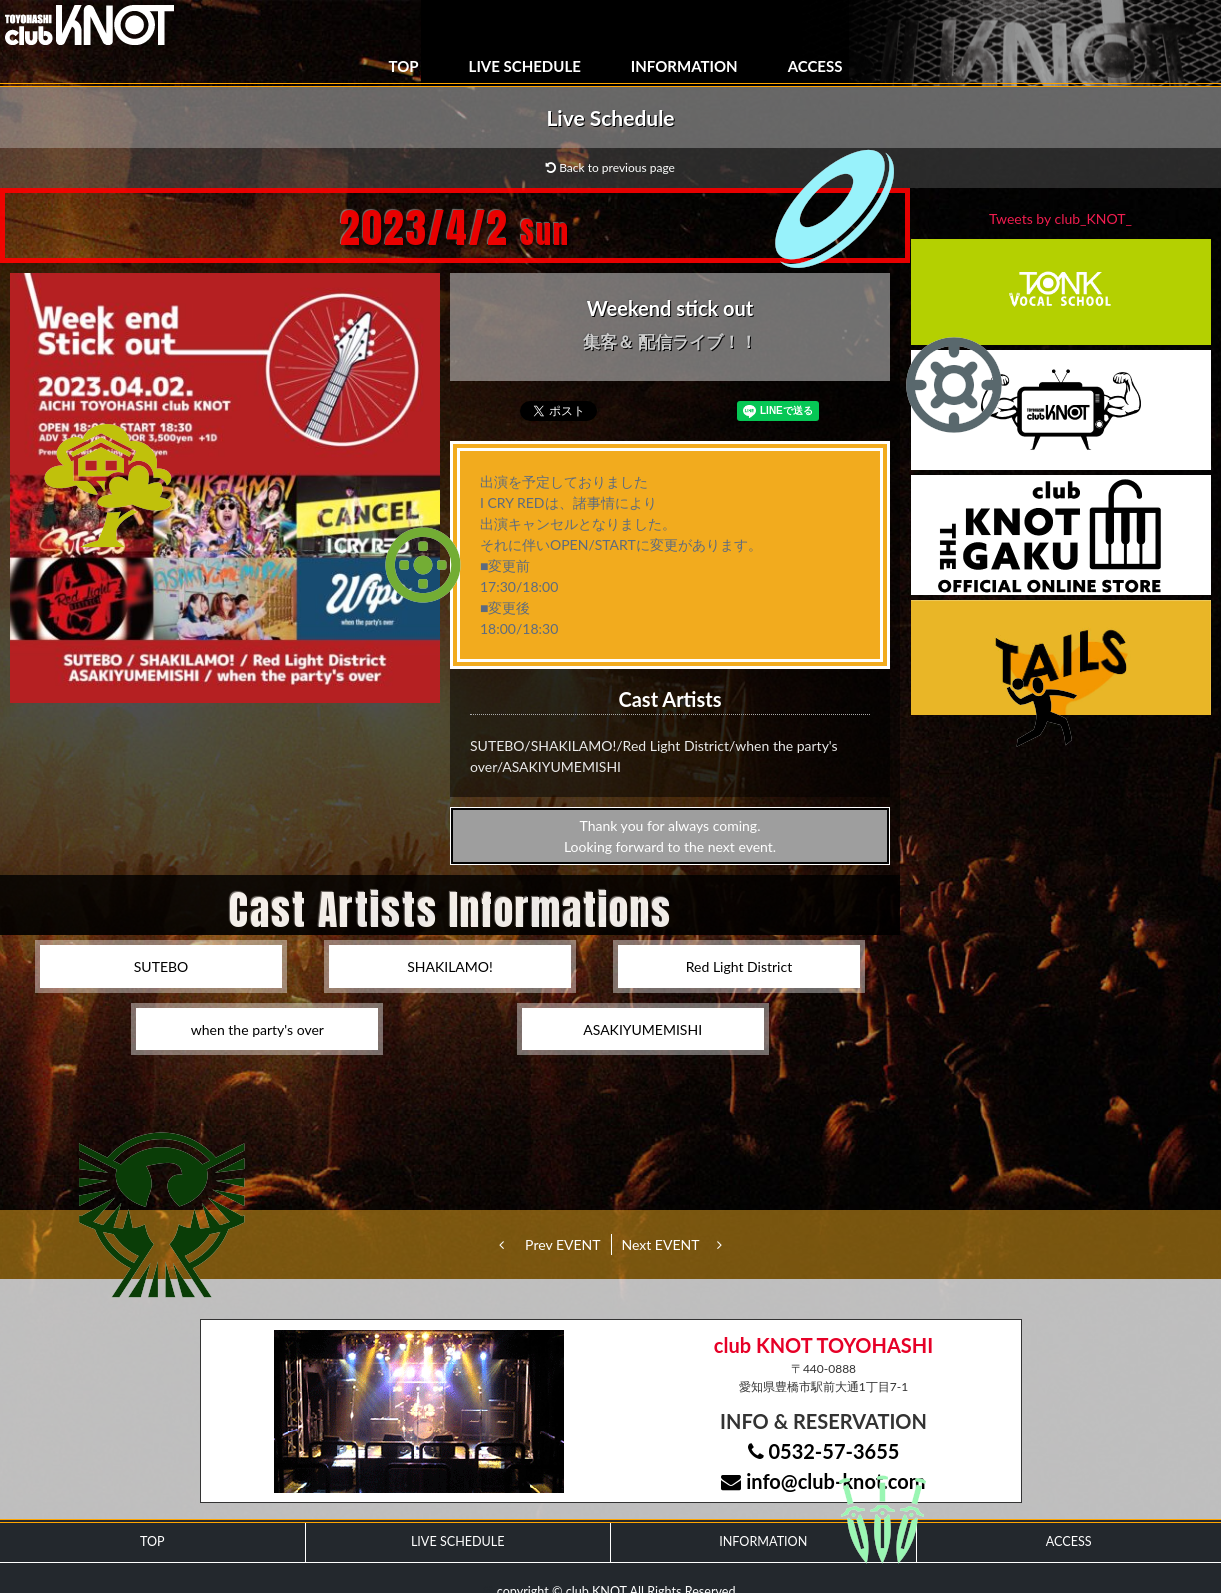 The width and height of the screenshot is (1221, 1593). Describe the element at coordinates (109, 484) in the screenshot. I see `access treehouse or hideout feature` at that location.